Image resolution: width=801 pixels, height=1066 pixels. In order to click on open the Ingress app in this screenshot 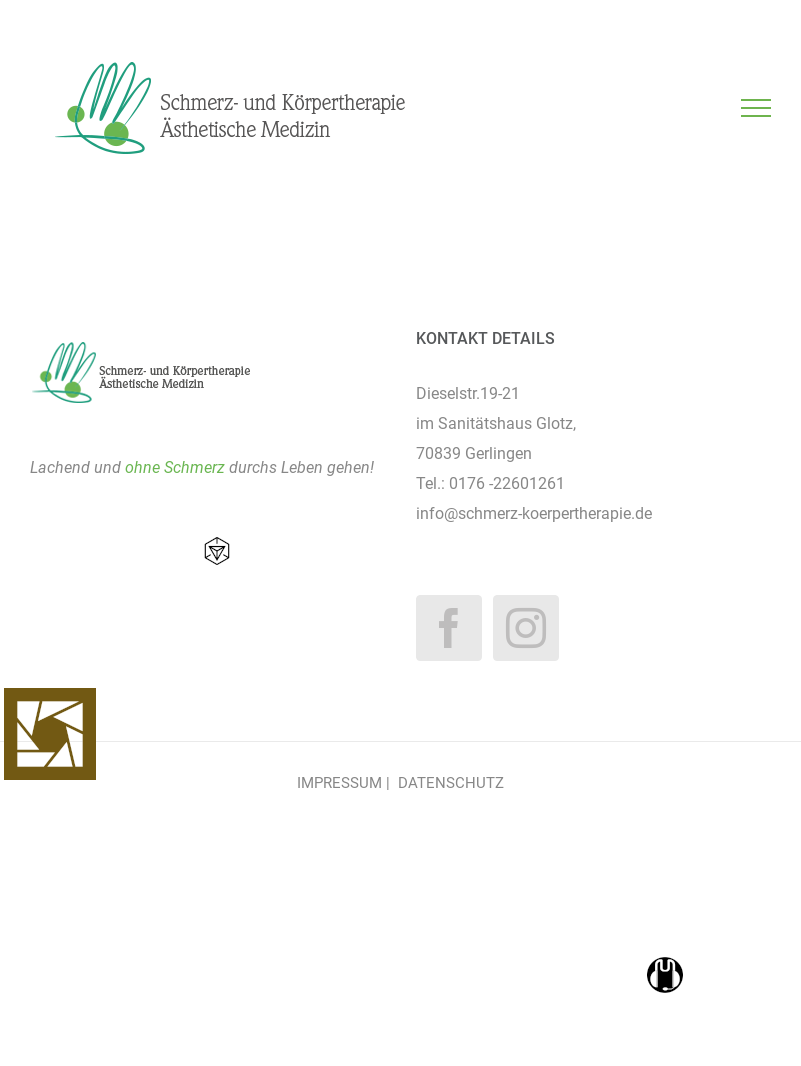, I will do `click(217, 551)`.